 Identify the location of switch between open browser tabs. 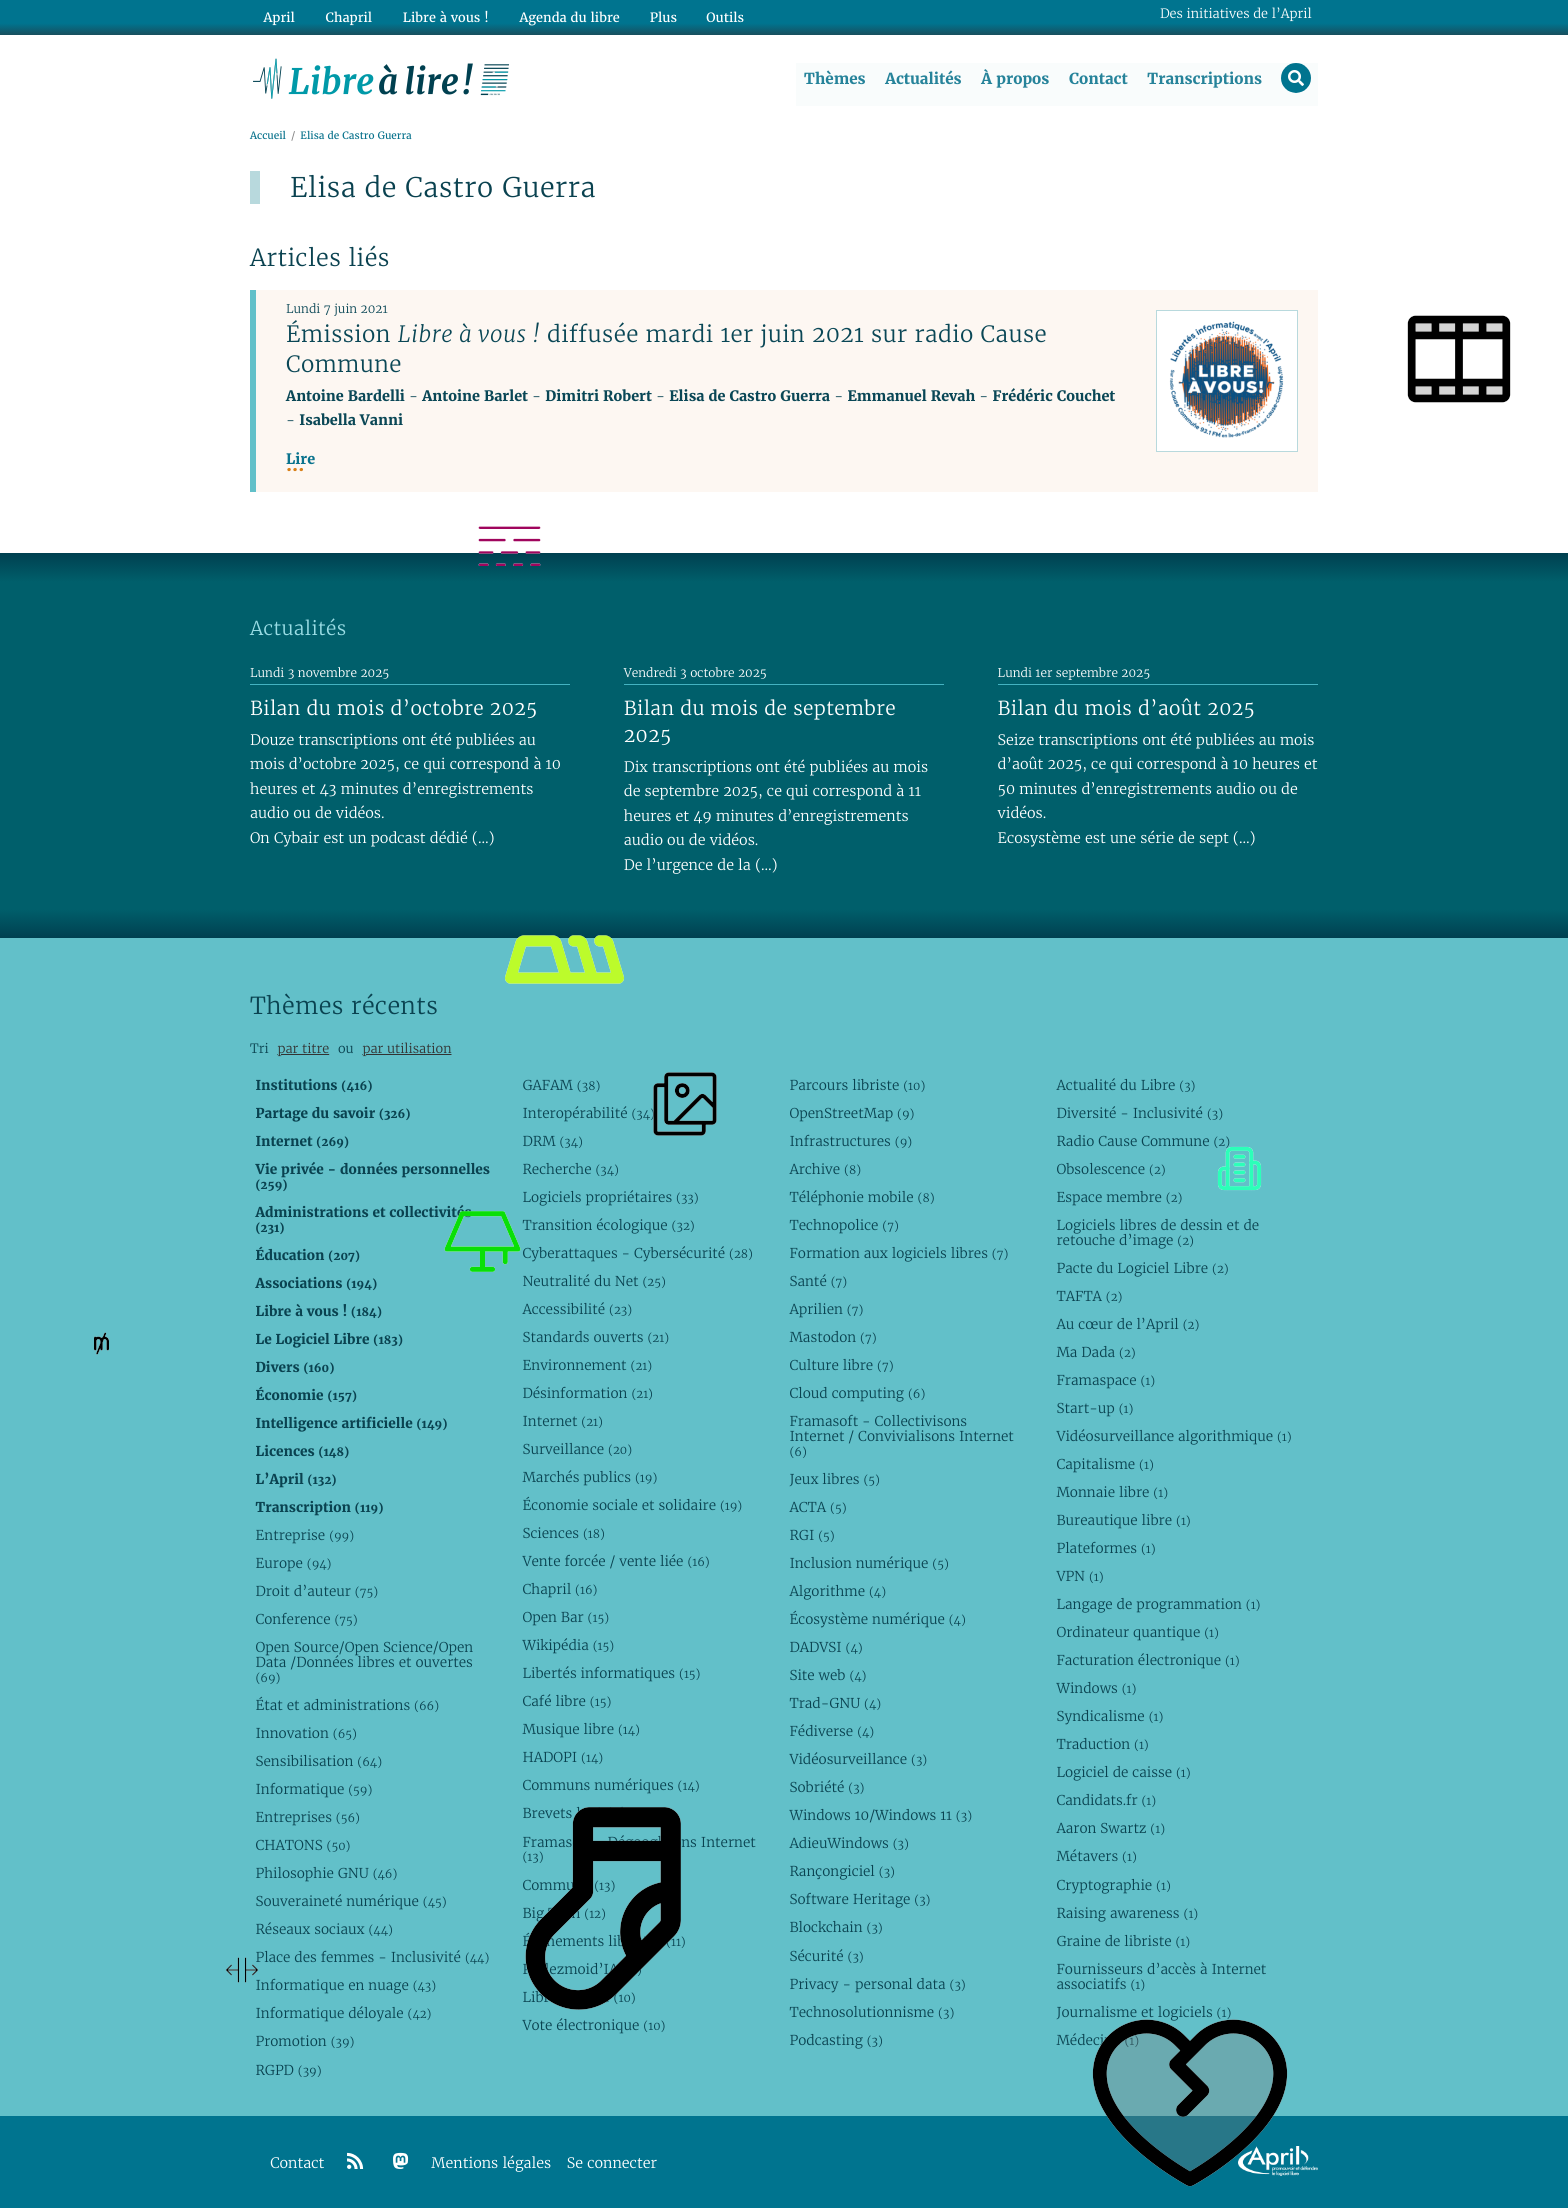
(564, 959).